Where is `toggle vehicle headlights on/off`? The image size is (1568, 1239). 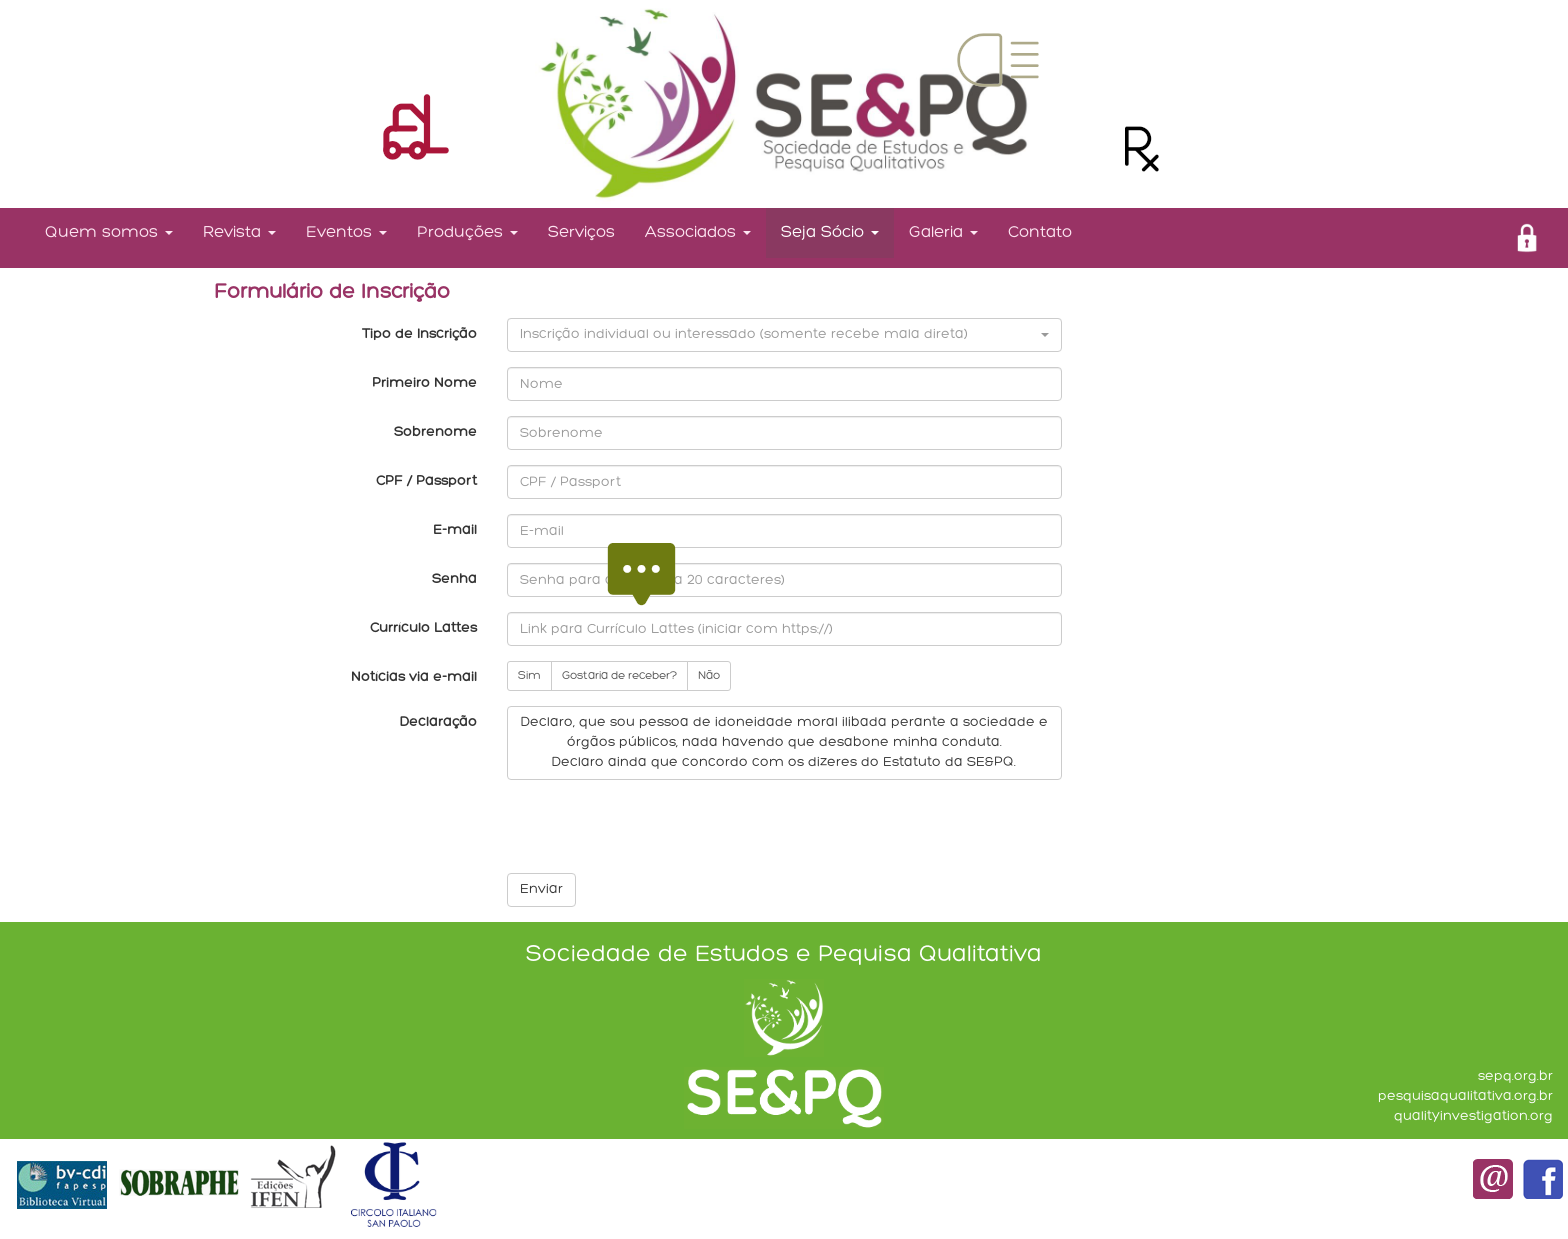 toggle vehicle headlights on/off is located at coordinates (998, 60).